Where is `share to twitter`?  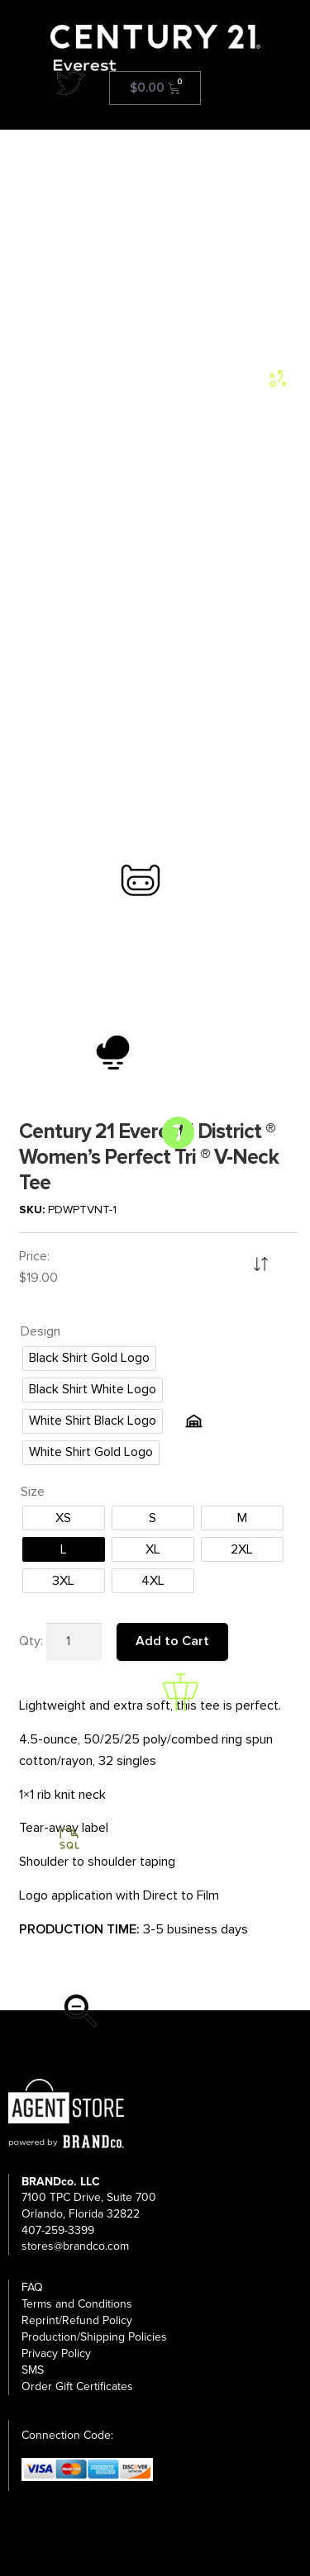
share to twitter is located at coordinates (69, 82).